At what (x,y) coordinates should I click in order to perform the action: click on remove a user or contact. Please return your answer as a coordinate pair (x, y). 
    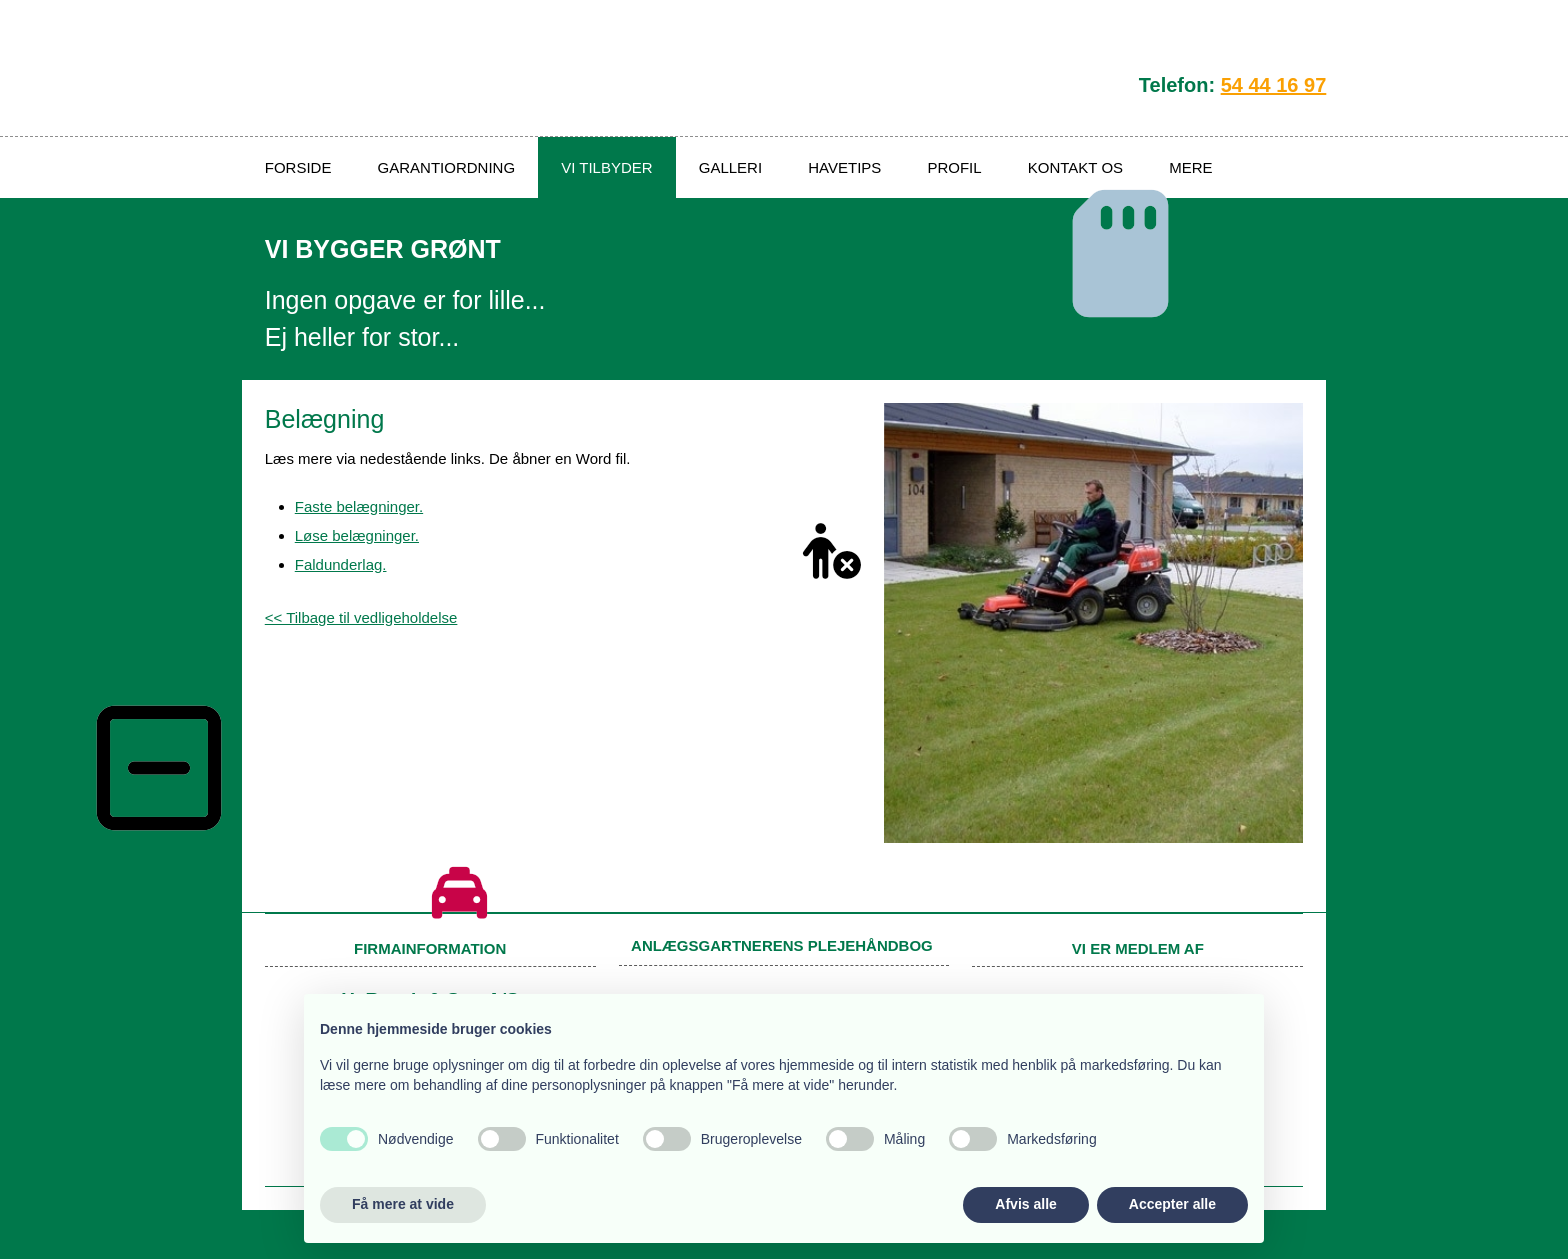
    Looking at the image, I should click on (830, 551).